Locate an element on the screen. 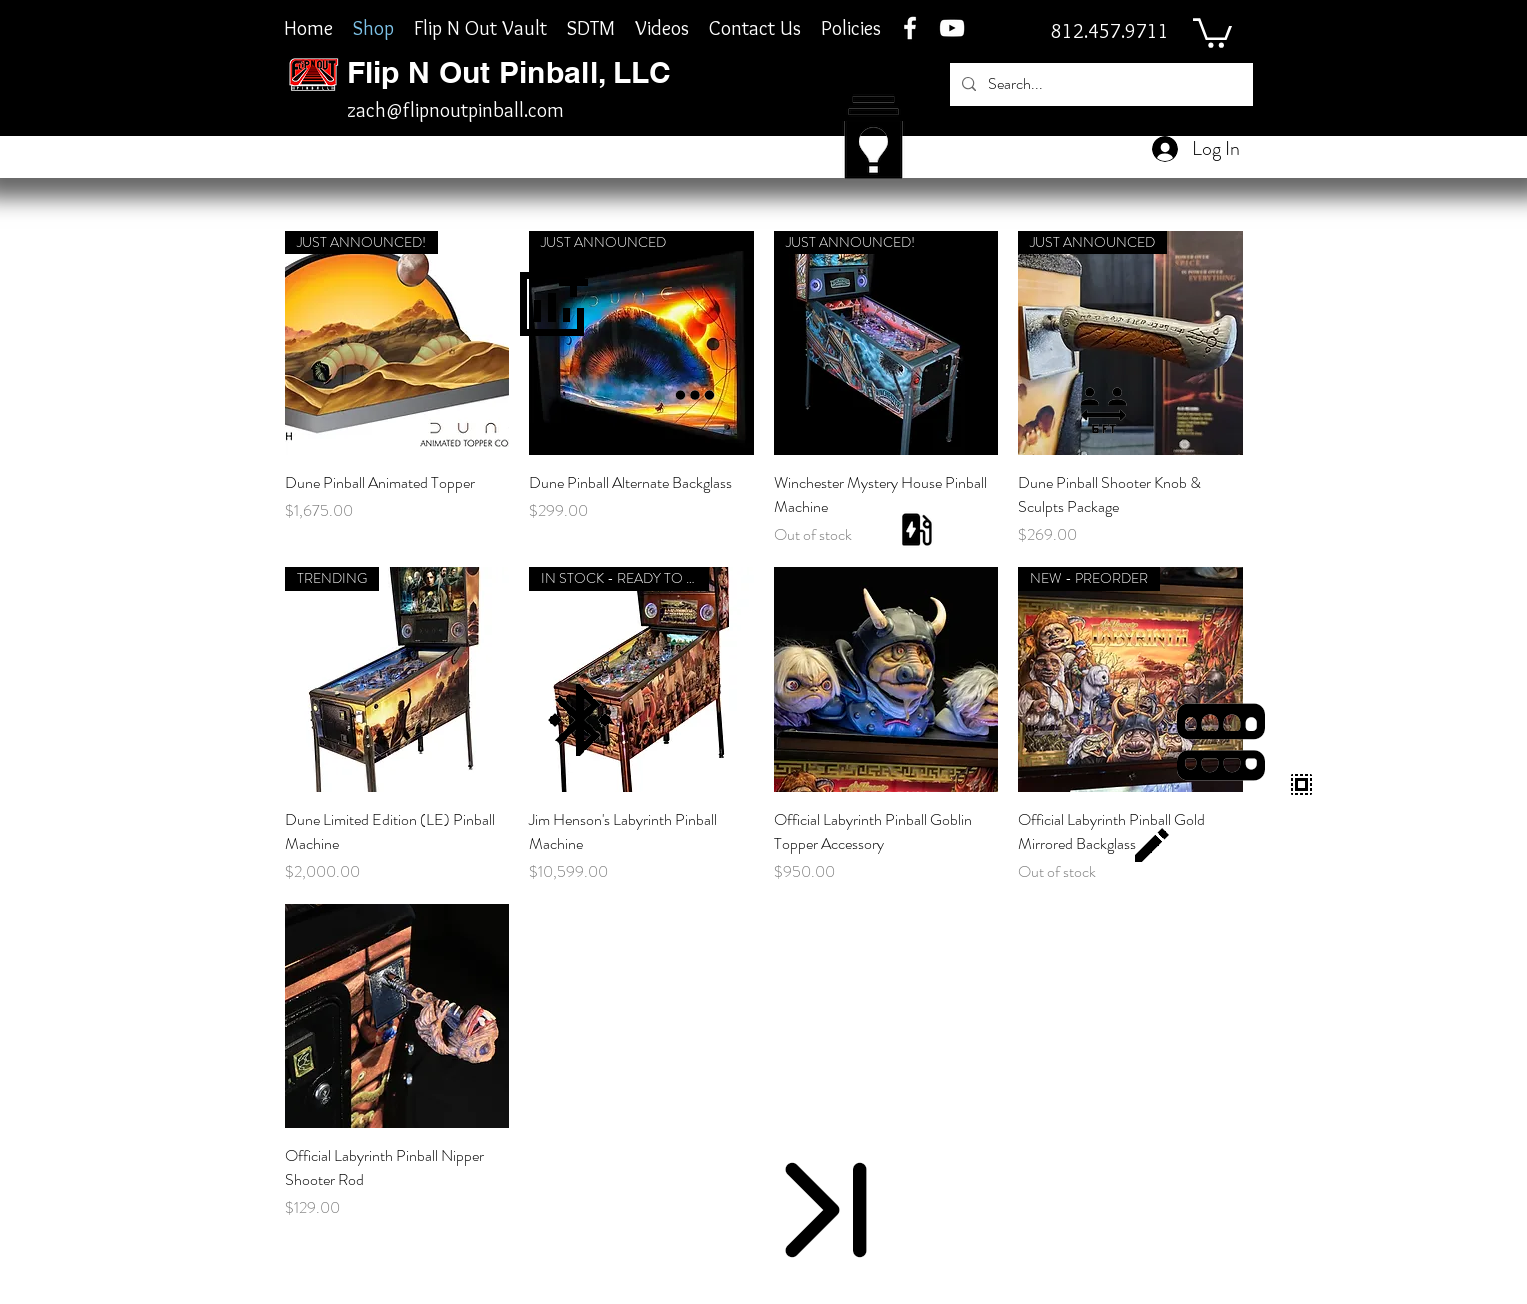 This screenshot has height=1304, width=1527. access dental or oral health features is located at coordinates (1221, 742).